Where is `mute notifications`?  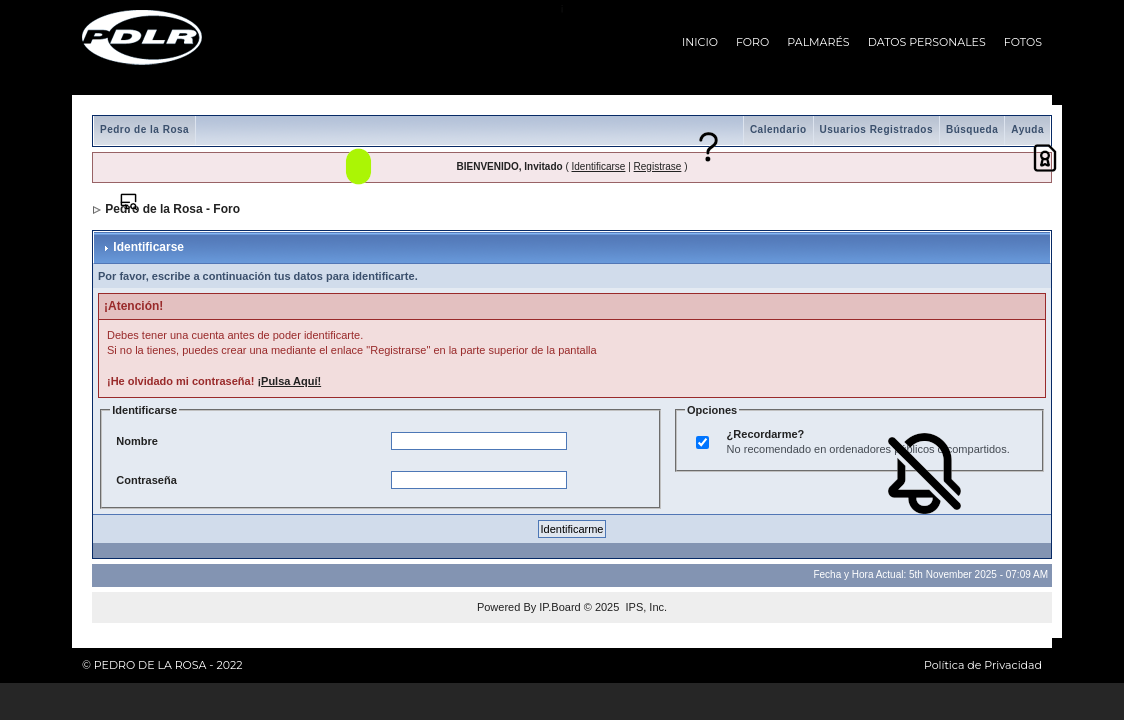
mute notifications is located at coordinates (924, 473).